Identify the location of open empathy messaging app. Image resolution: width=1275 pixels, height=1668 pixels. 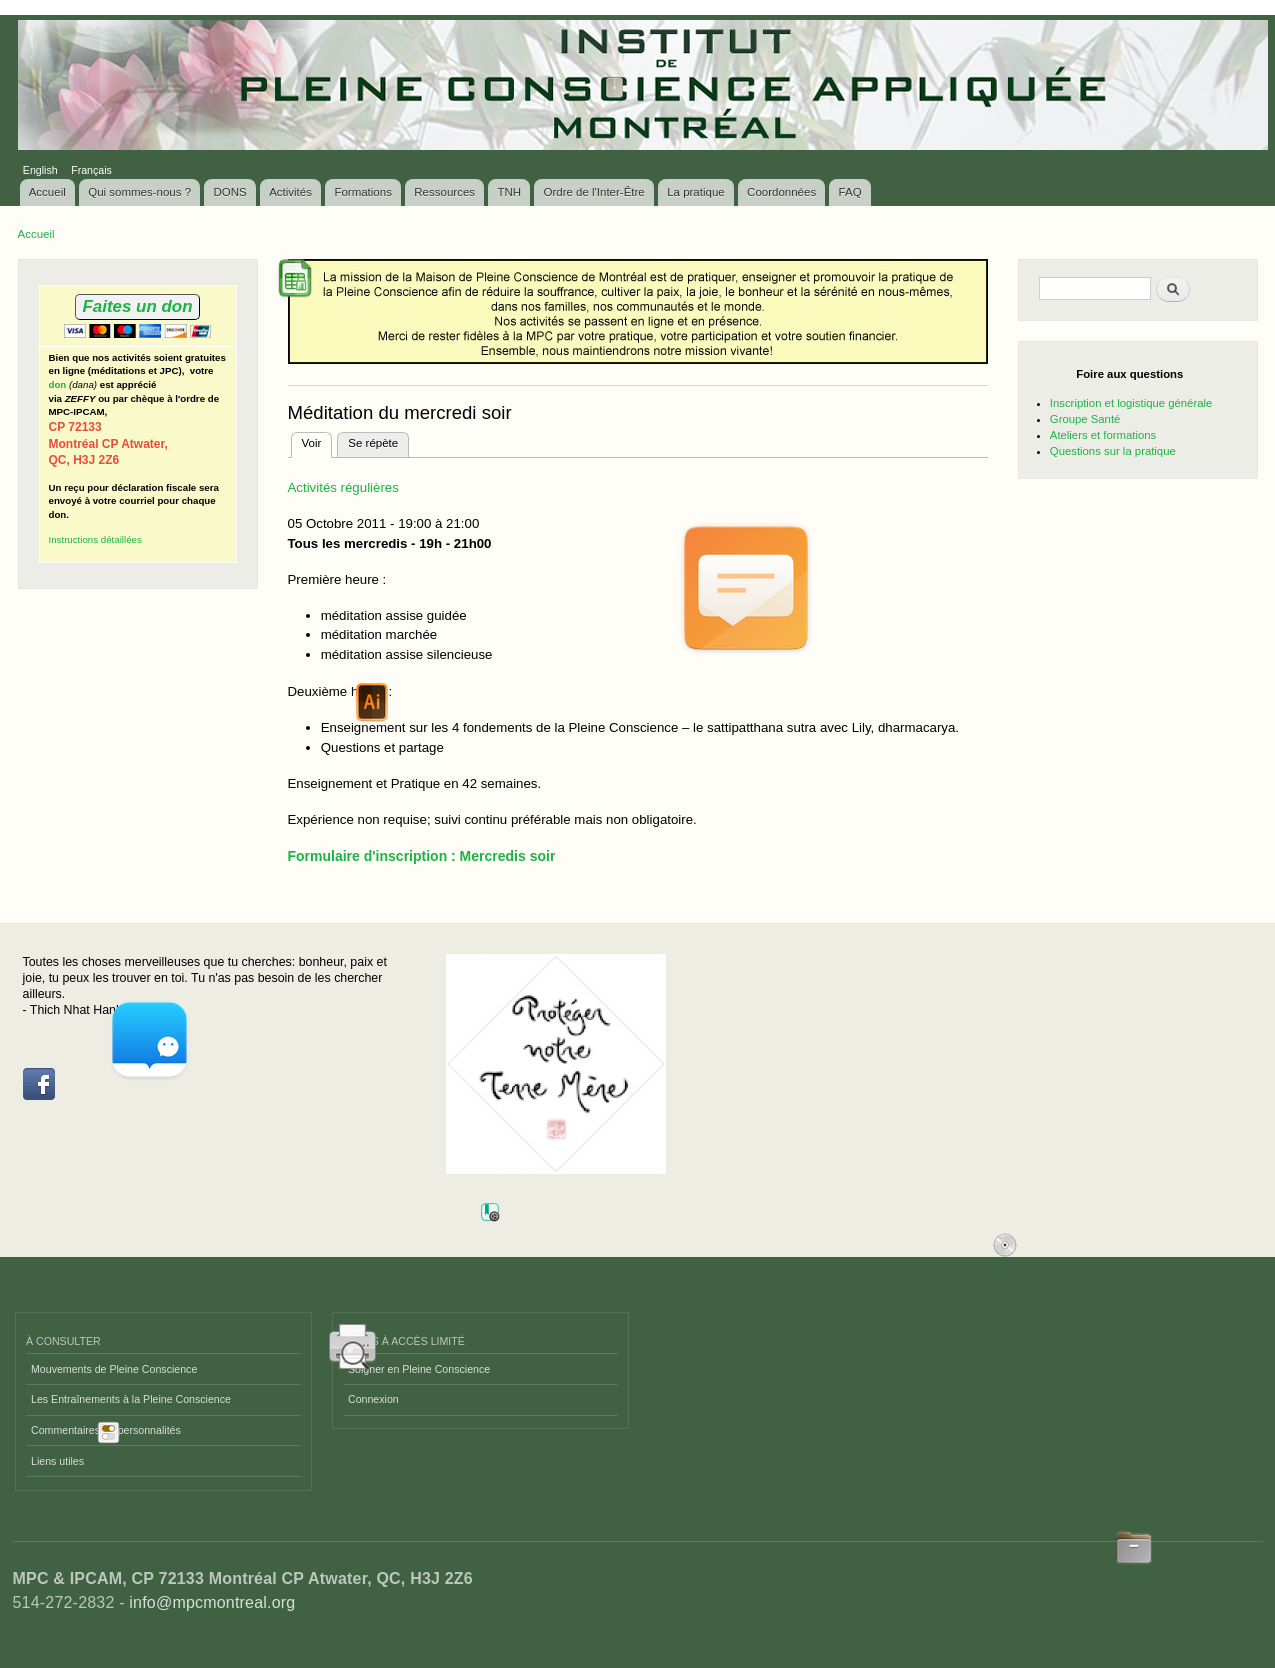
(746, 588).